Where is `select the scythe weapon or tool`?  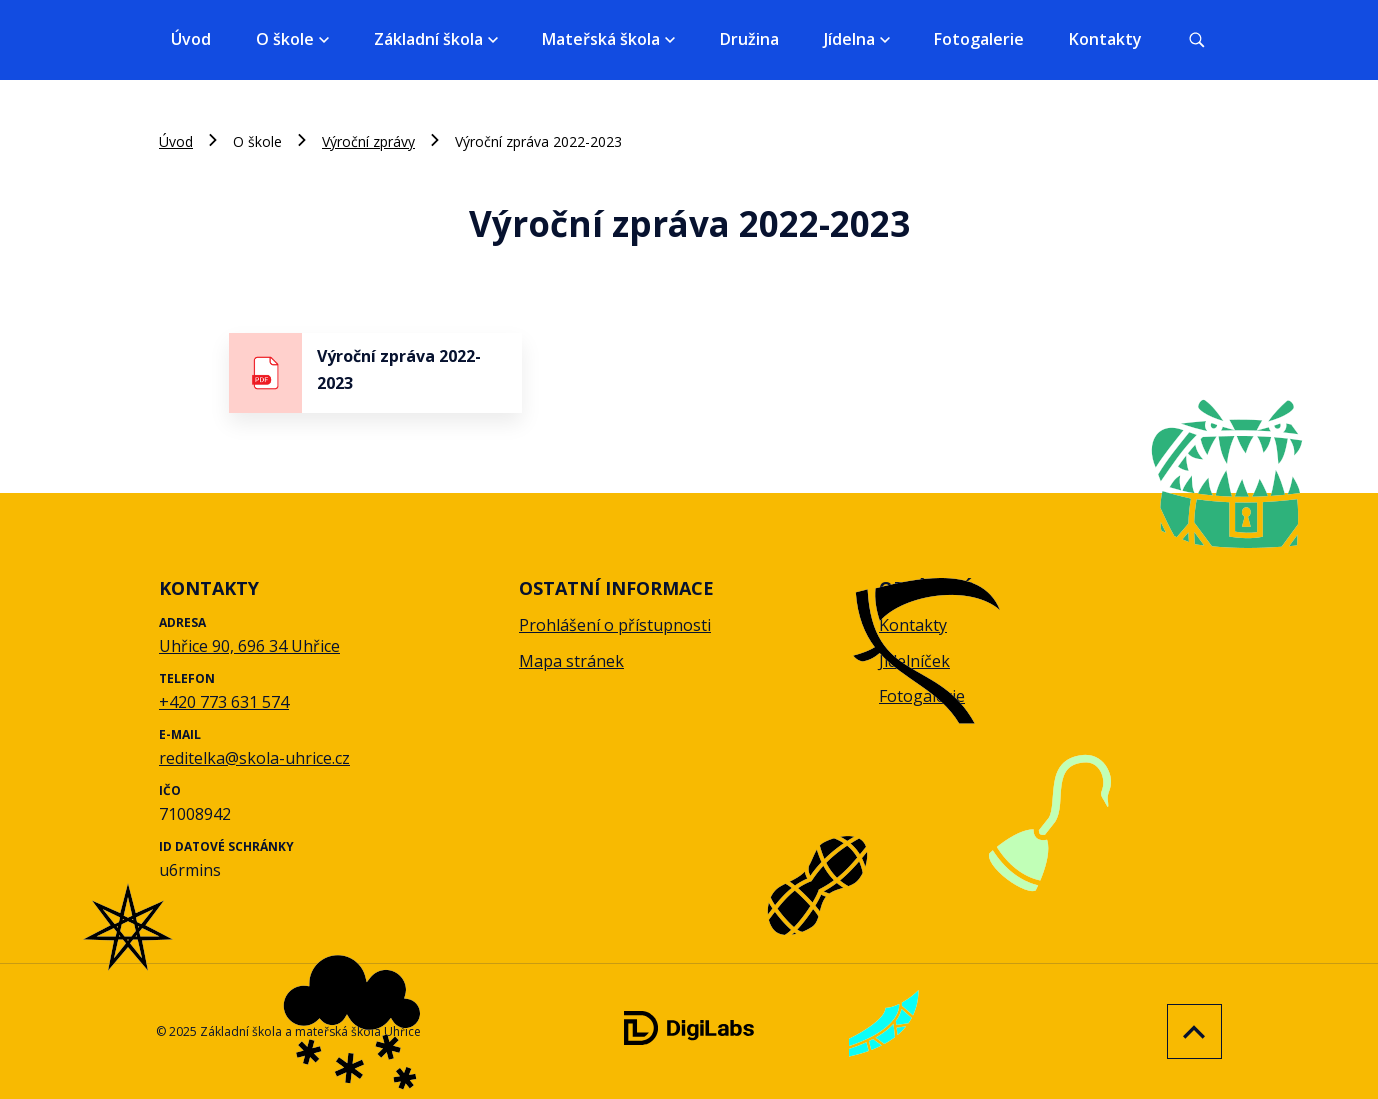 select the scythe weapon or tool is located at coordinates (927, 650).